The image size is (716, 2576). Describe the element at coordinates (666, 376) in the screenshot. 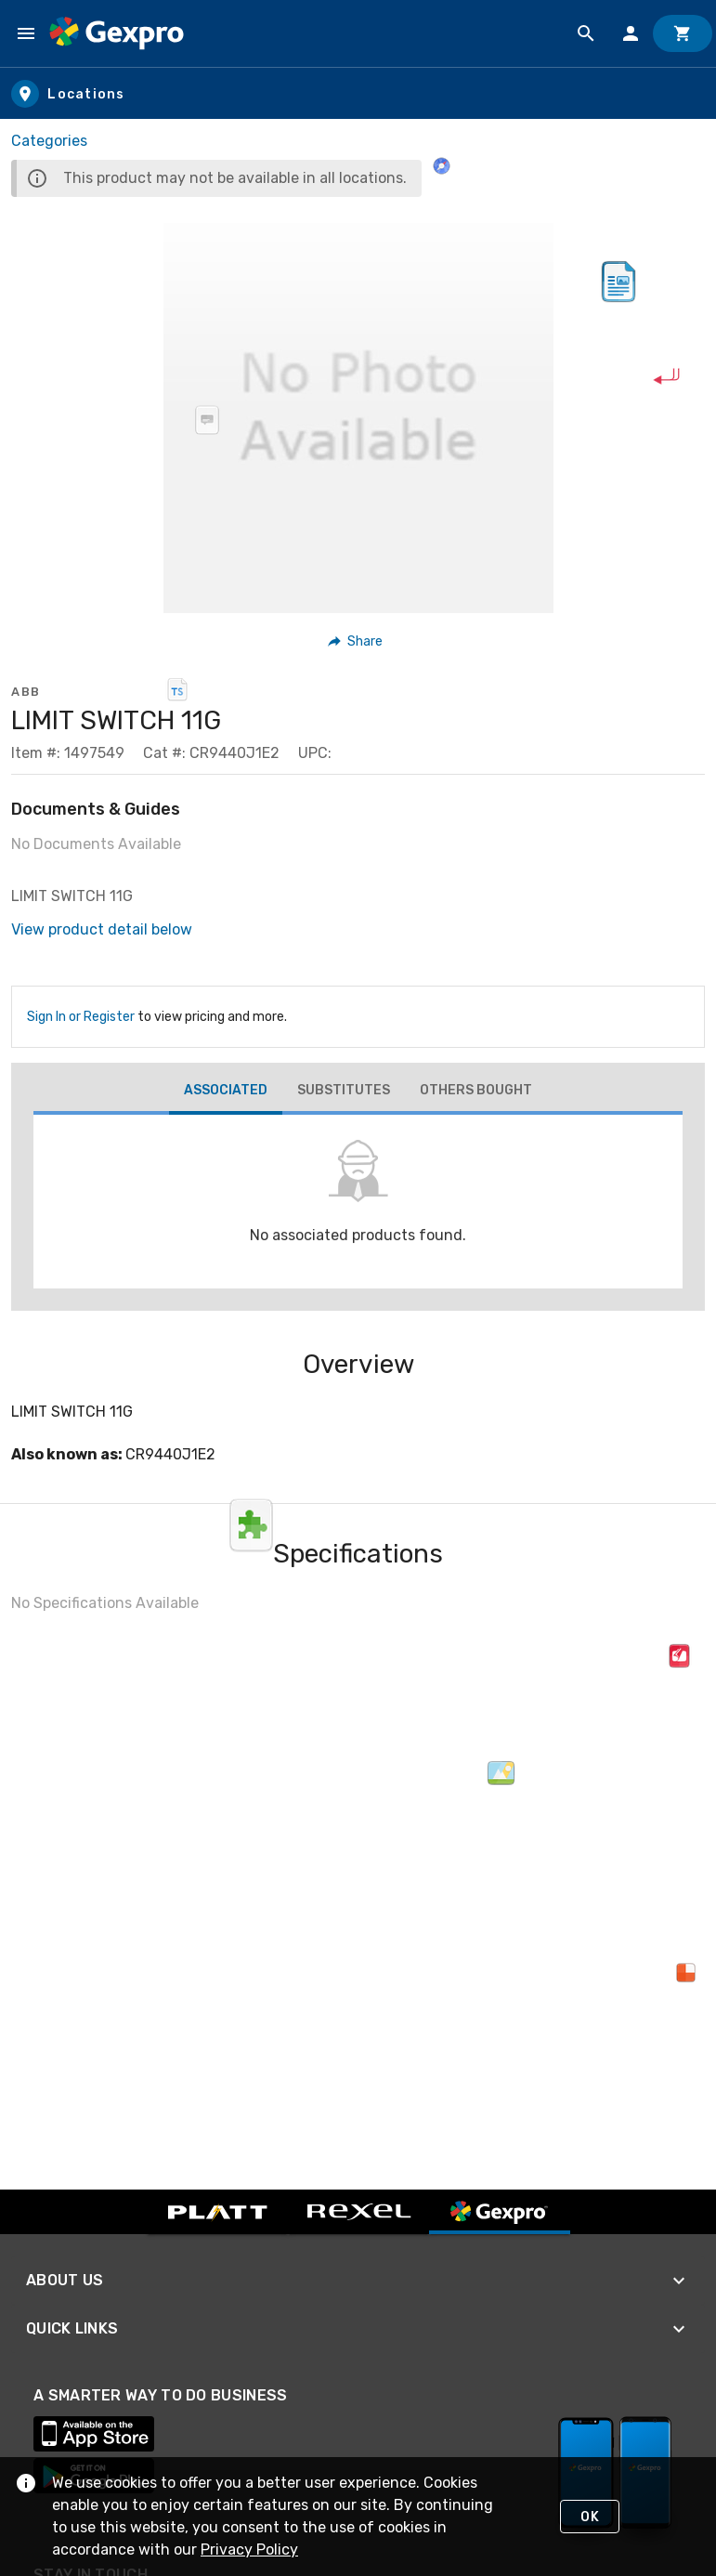

I see `reply to all recipients of an email` at that location.